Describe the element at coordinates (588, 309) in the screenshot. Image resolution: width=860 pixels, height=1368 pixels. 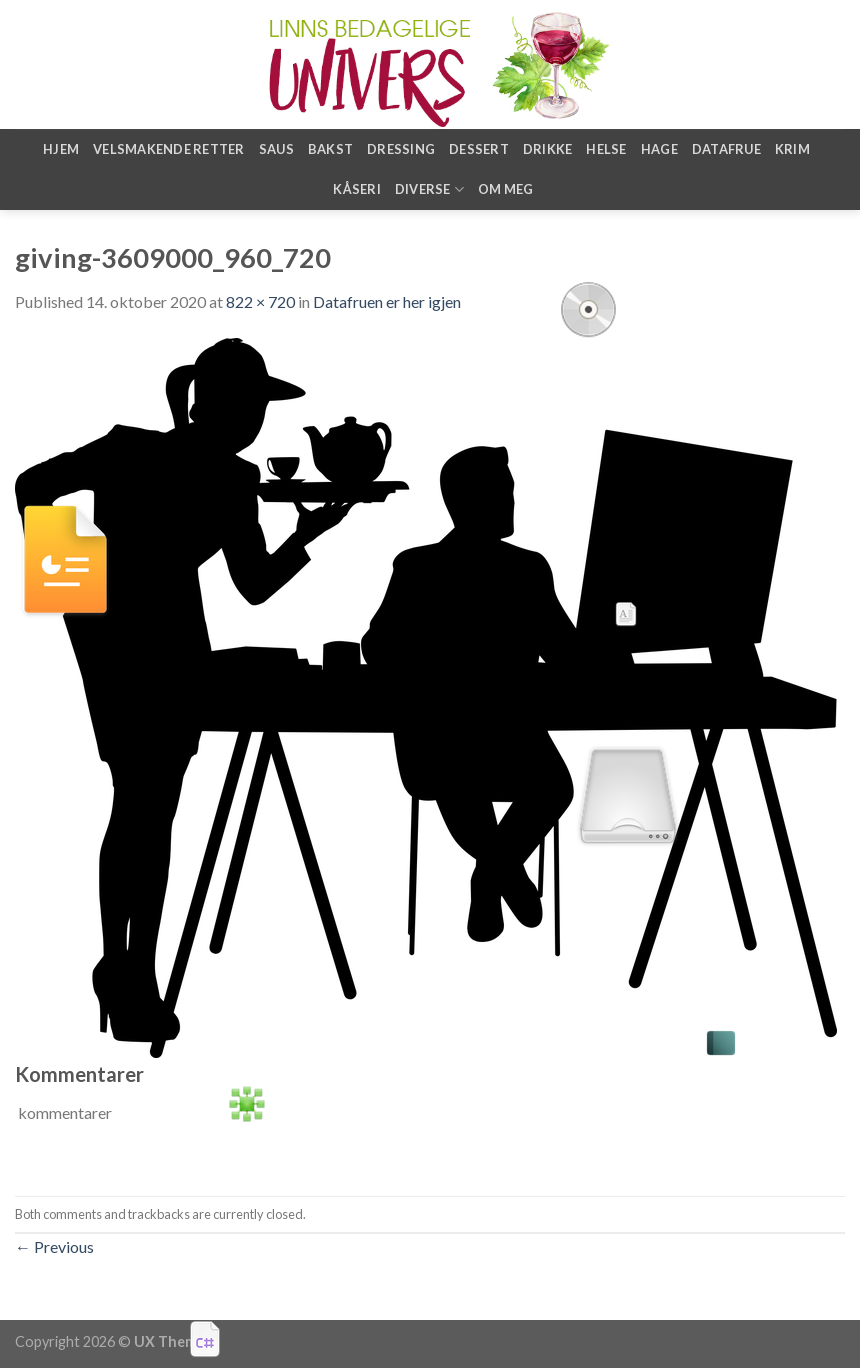
I see `indicates a DVD-R disc drive or media` at that location.